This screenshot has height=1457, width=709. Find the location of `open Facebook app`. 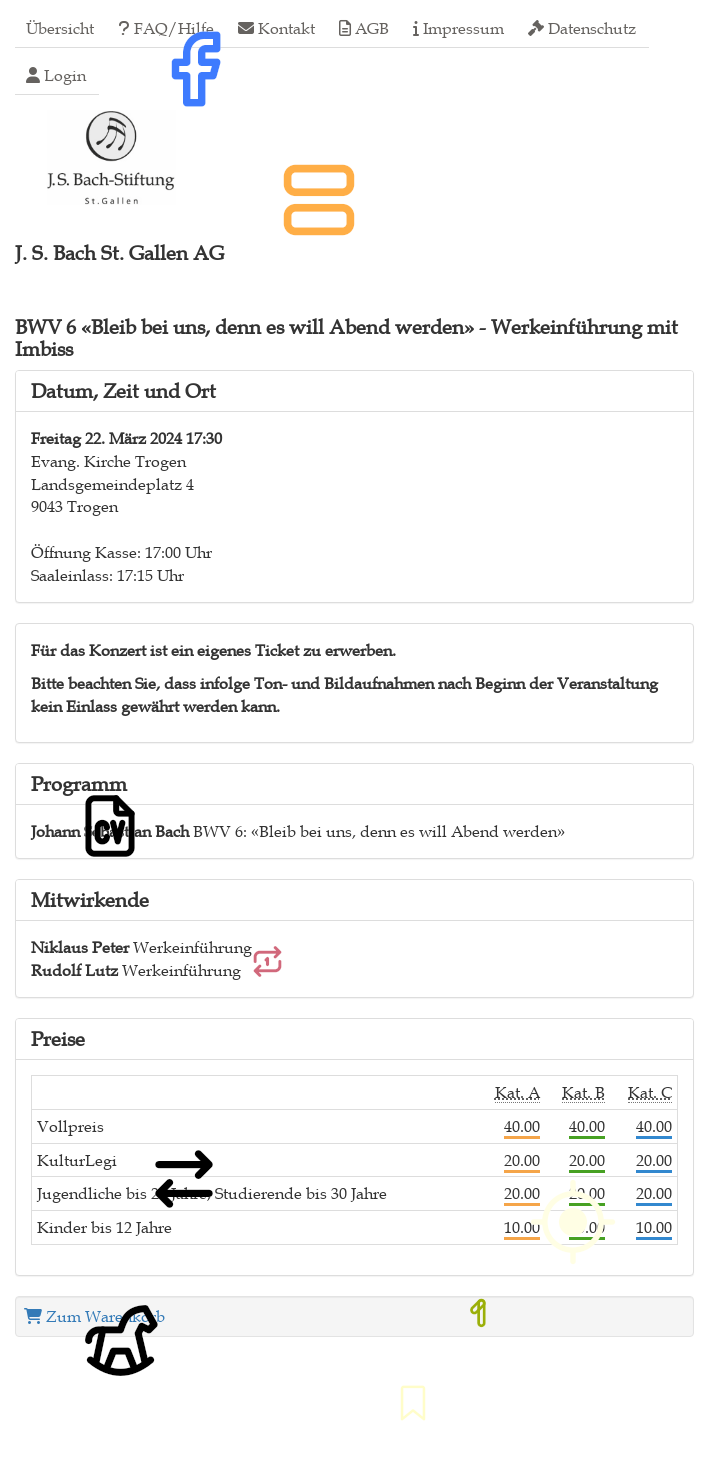

open Facebook app is located at coordinates (198, 69).